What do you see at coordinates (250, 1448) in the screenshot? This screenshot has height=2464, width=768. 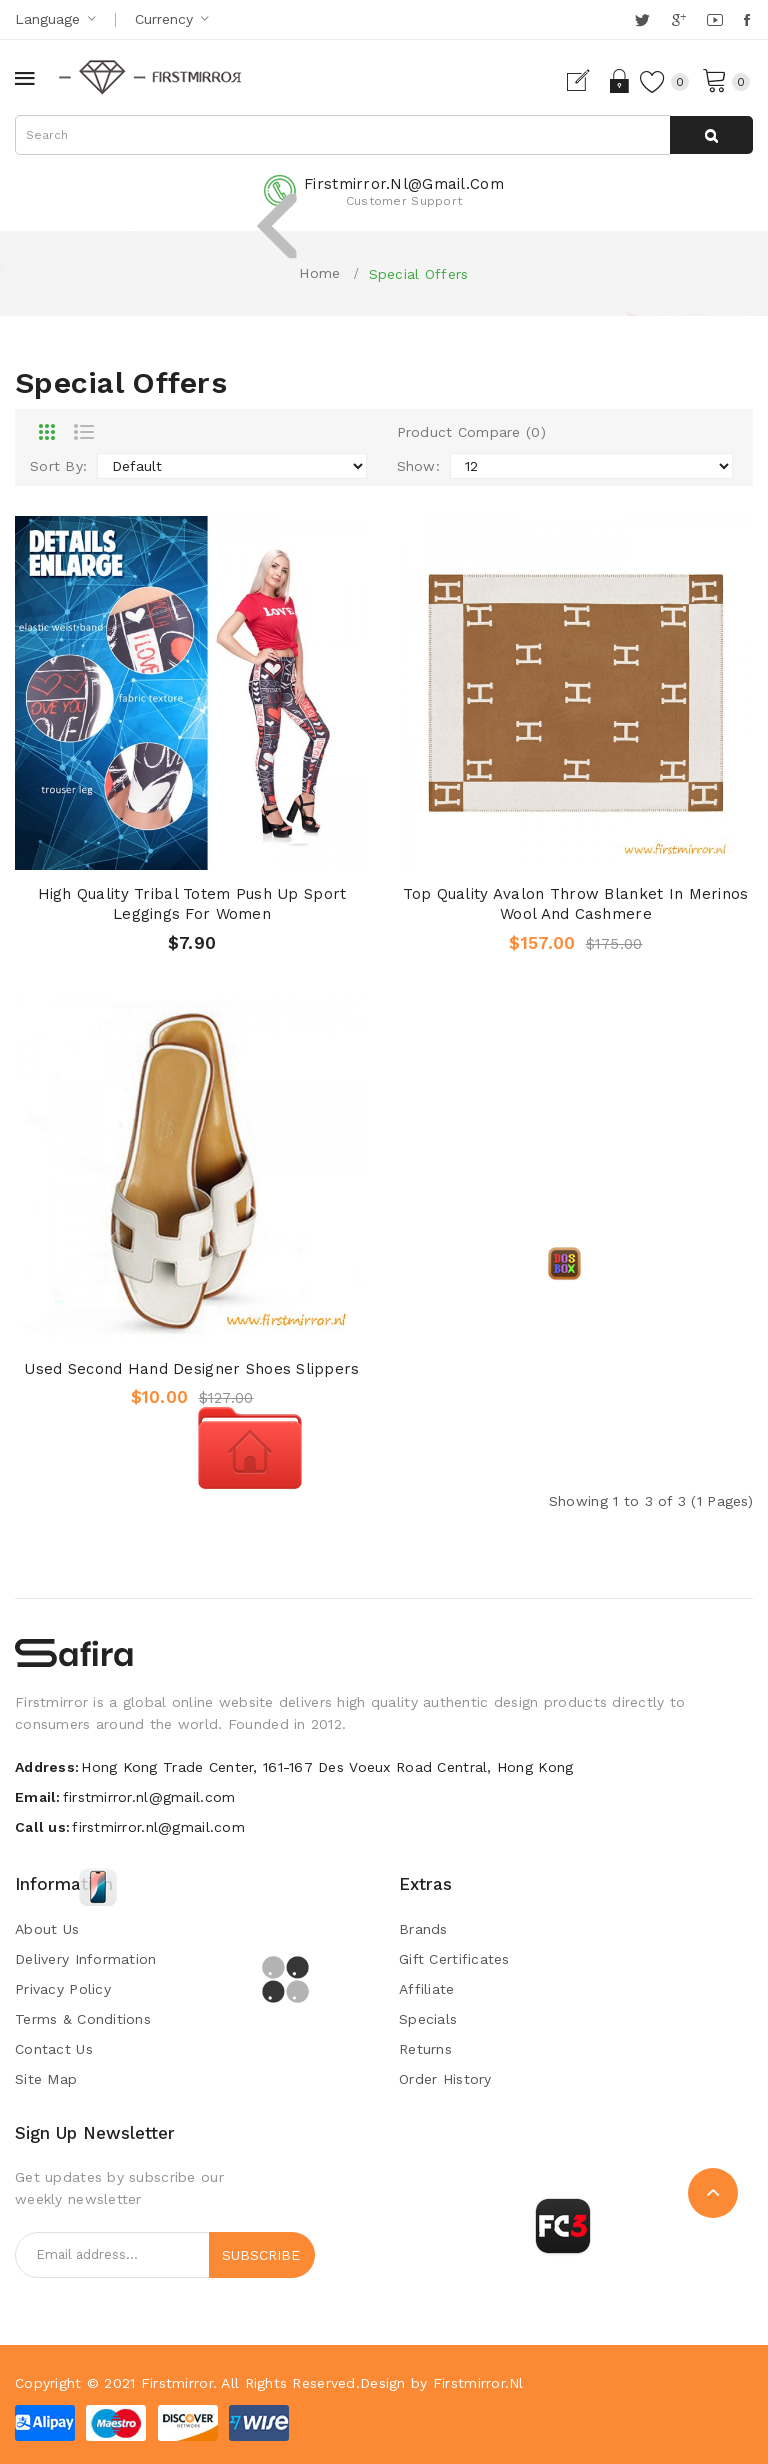 I see `access your home folder` at bounding box center [250, 1448].